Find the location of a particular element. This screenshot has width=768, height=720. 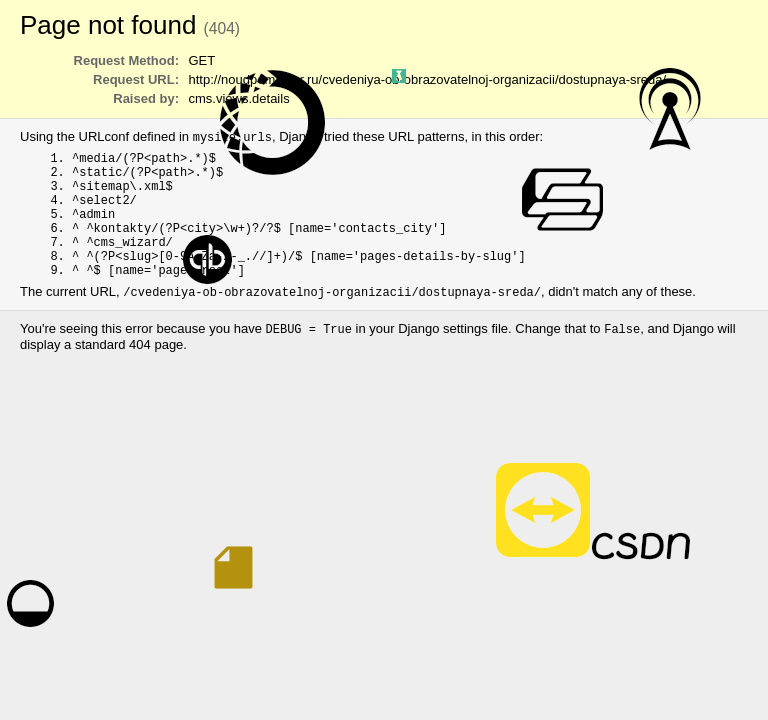

SST framework logo is located at coordinates (562, 199).